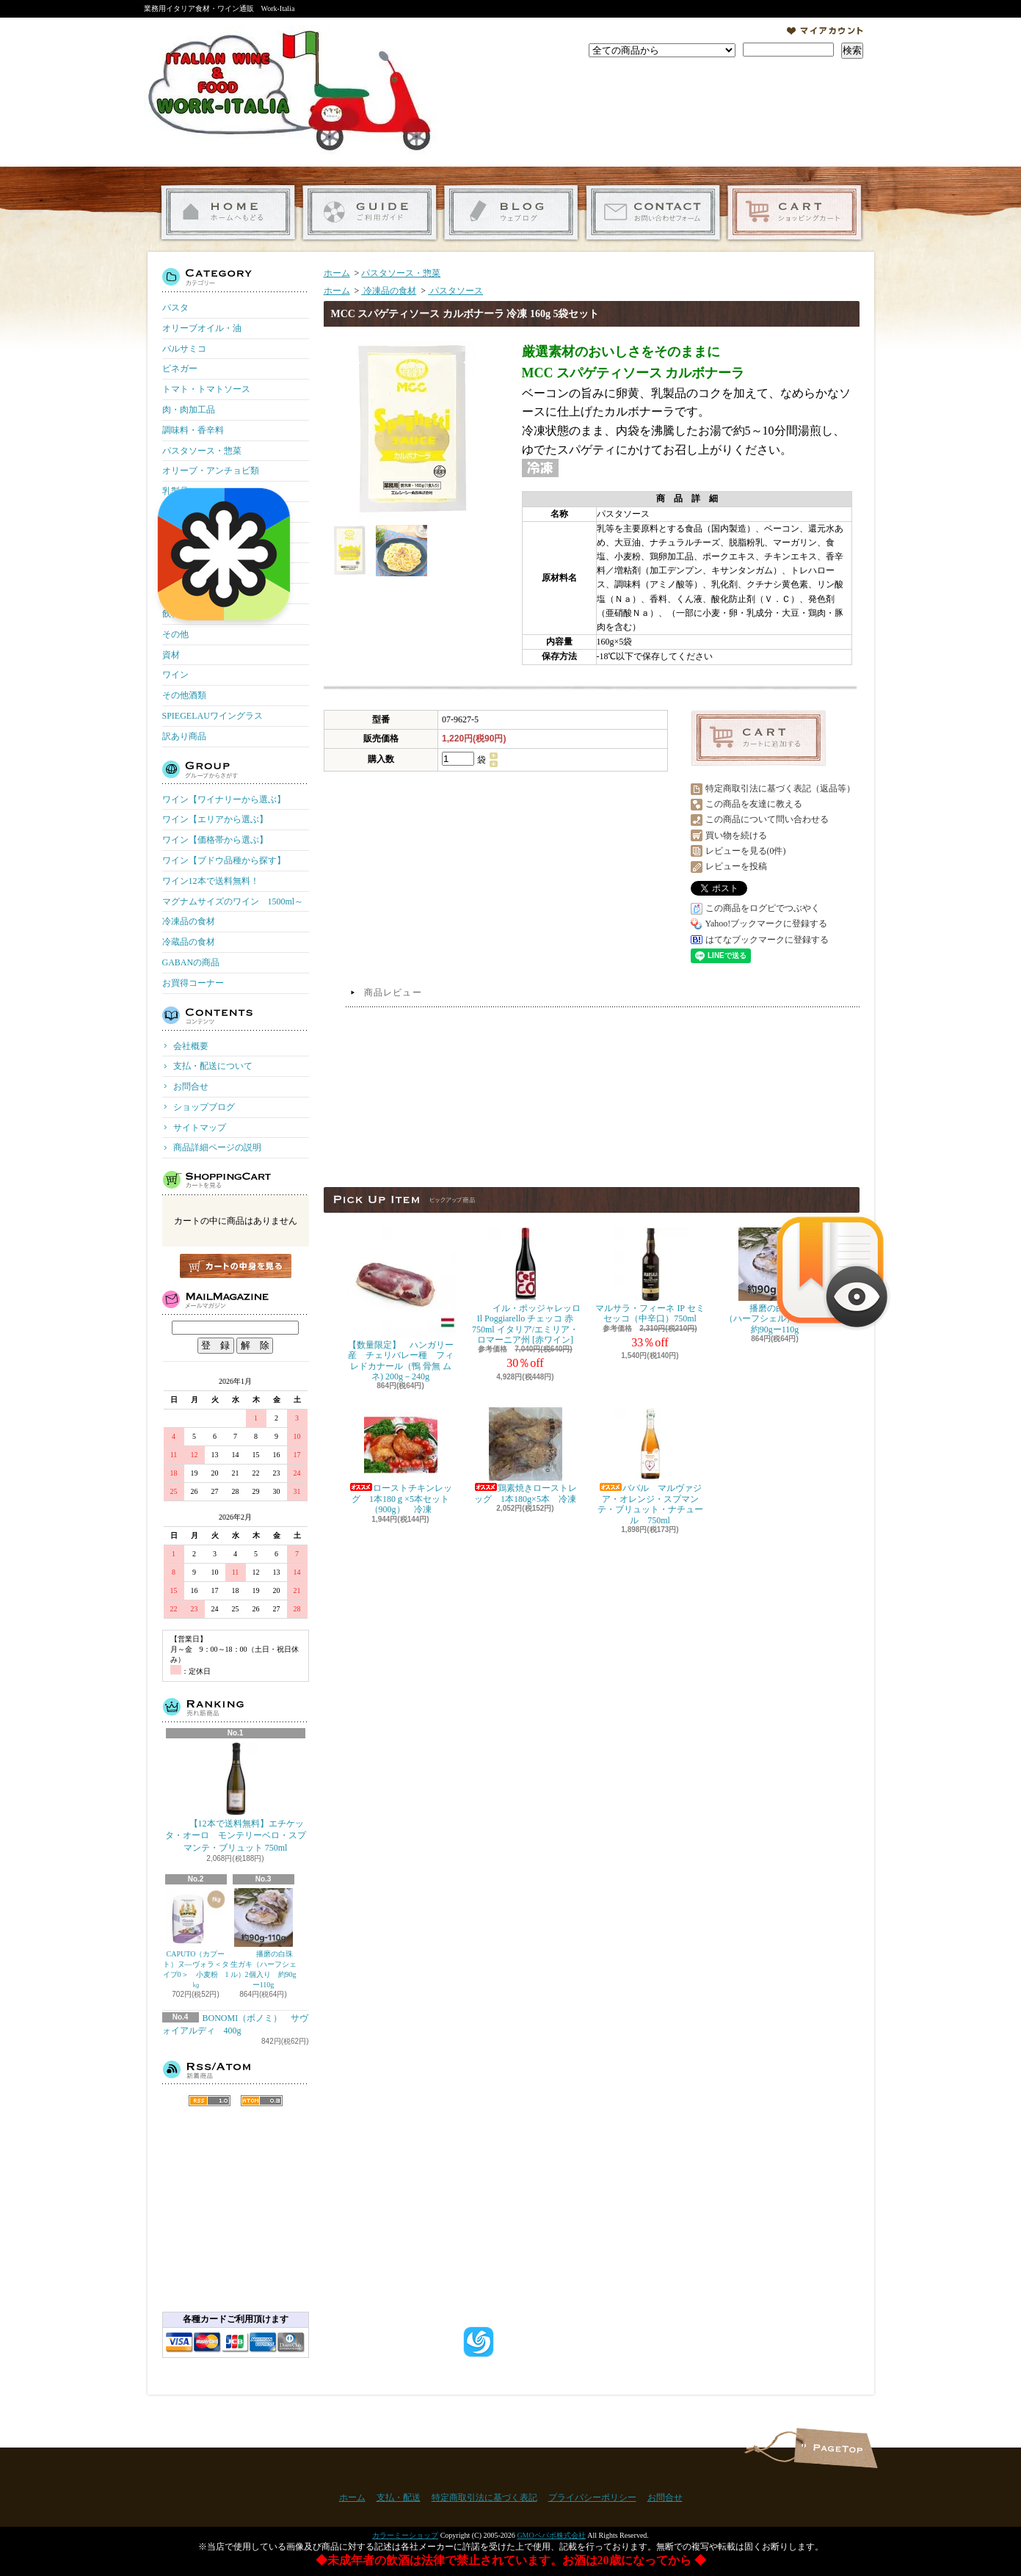 Image resolution: width=1021 pixels, height=2576 pixels. I want to click on open Boxy SVG vector graphics editor, so click(224, 554).